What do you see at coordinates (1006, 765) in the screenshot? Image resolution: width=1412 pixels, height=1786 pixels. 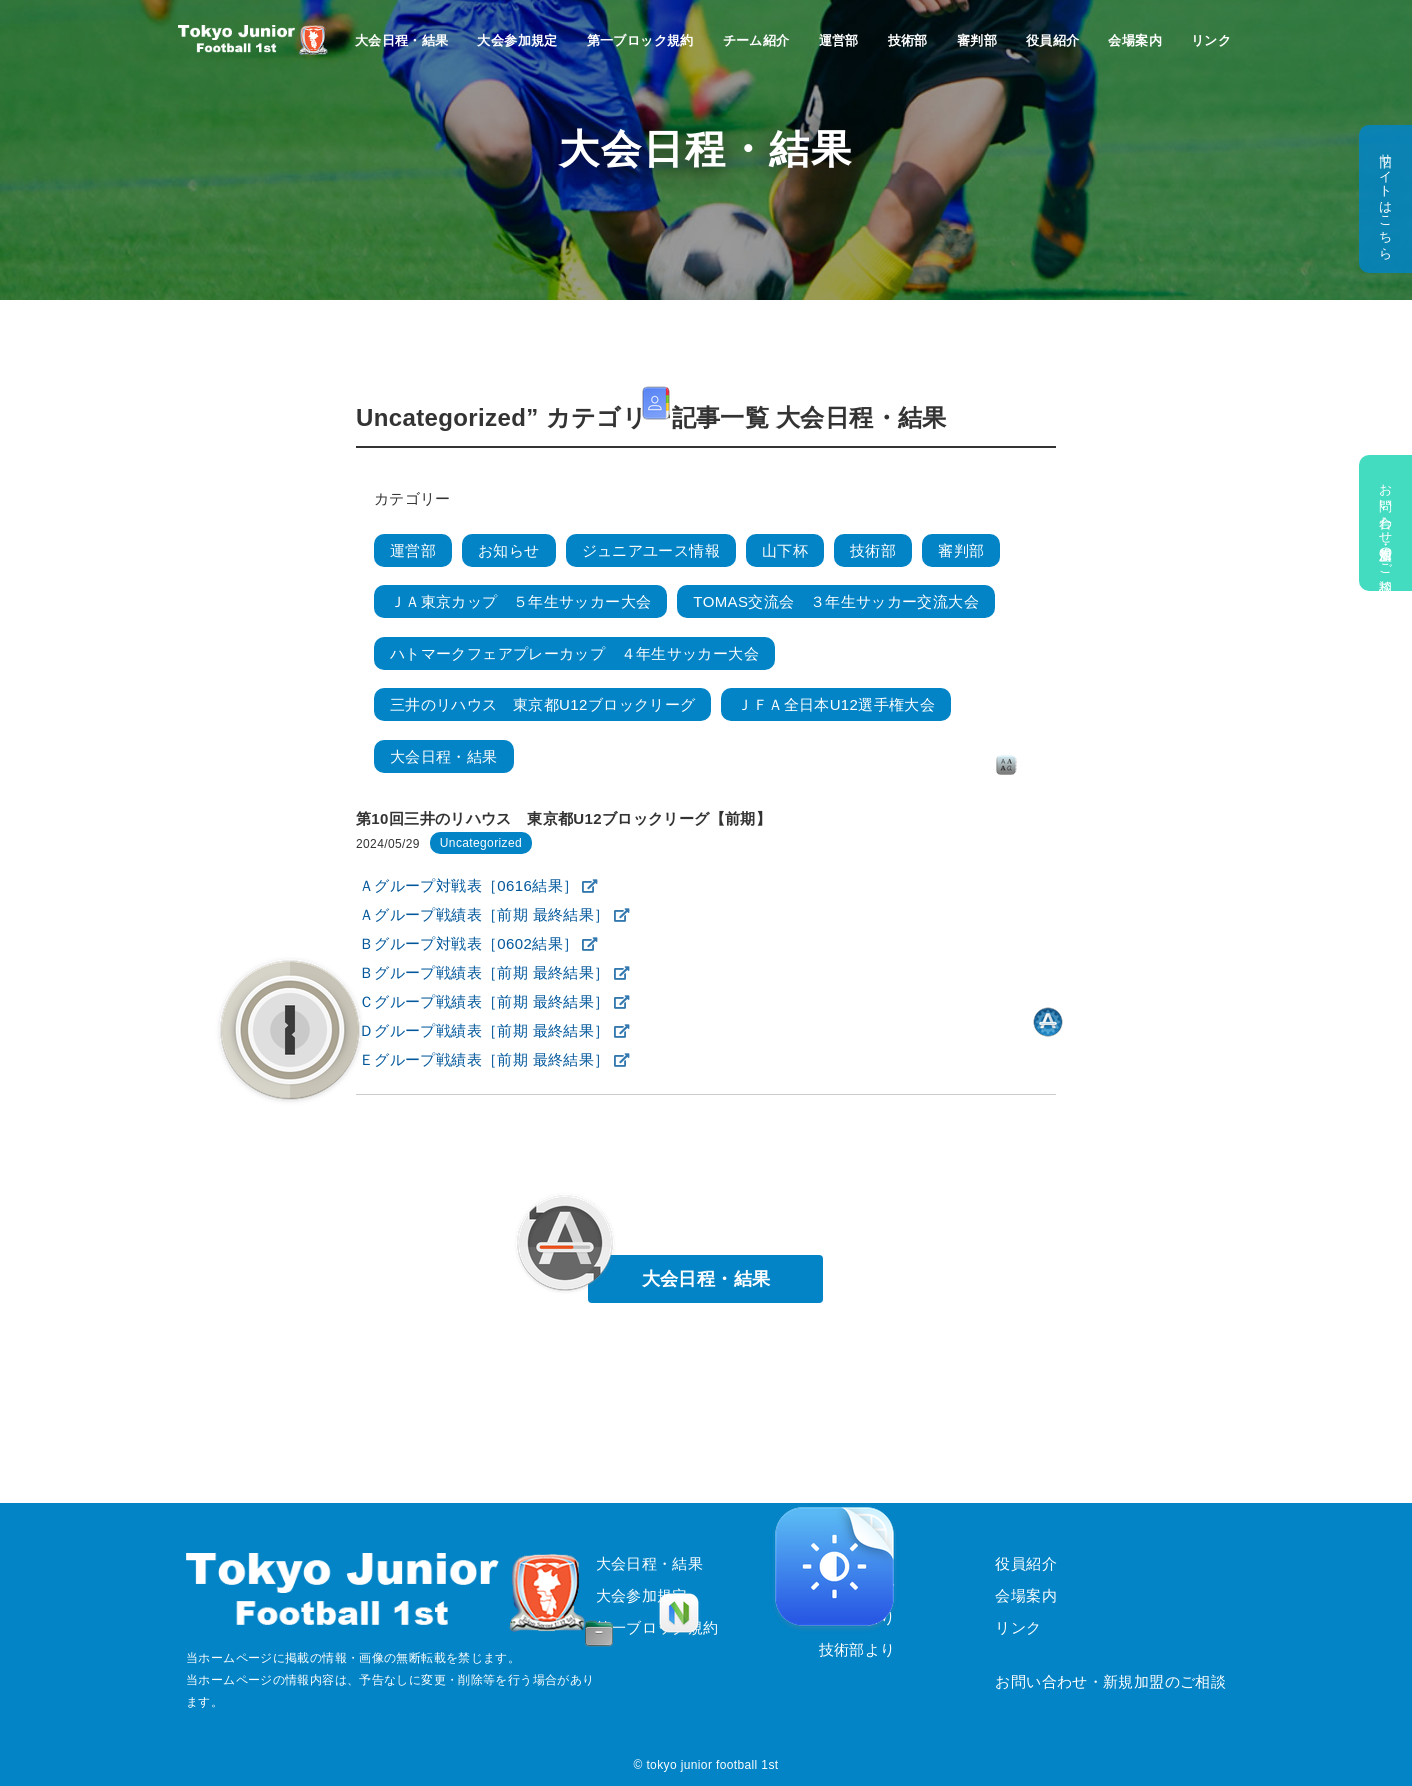 I see `open font book to manage installed fonts` at bounding box center [1006, 765].